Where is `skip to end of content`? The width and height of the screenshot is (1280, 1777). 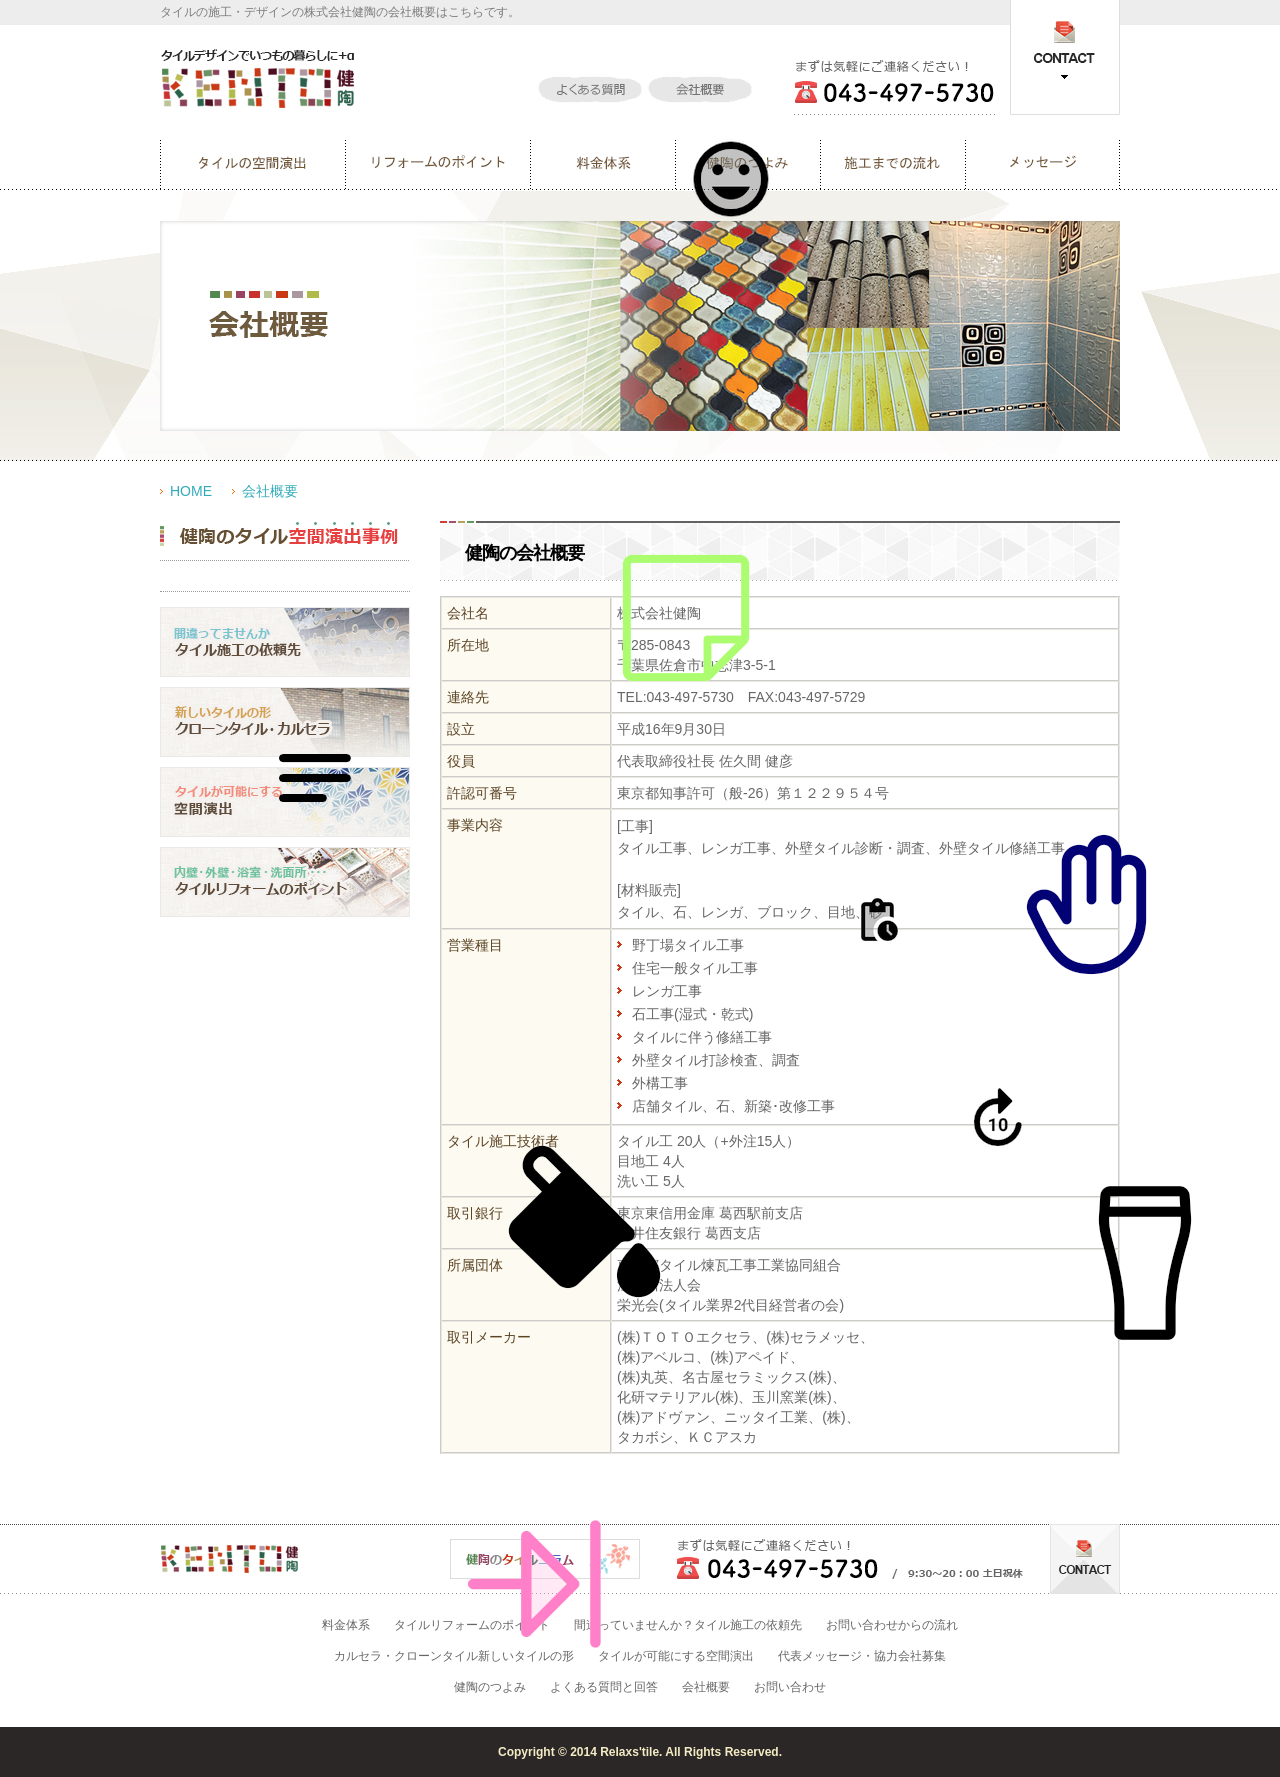 skip to end of content is located at coordinates (537, 1584).